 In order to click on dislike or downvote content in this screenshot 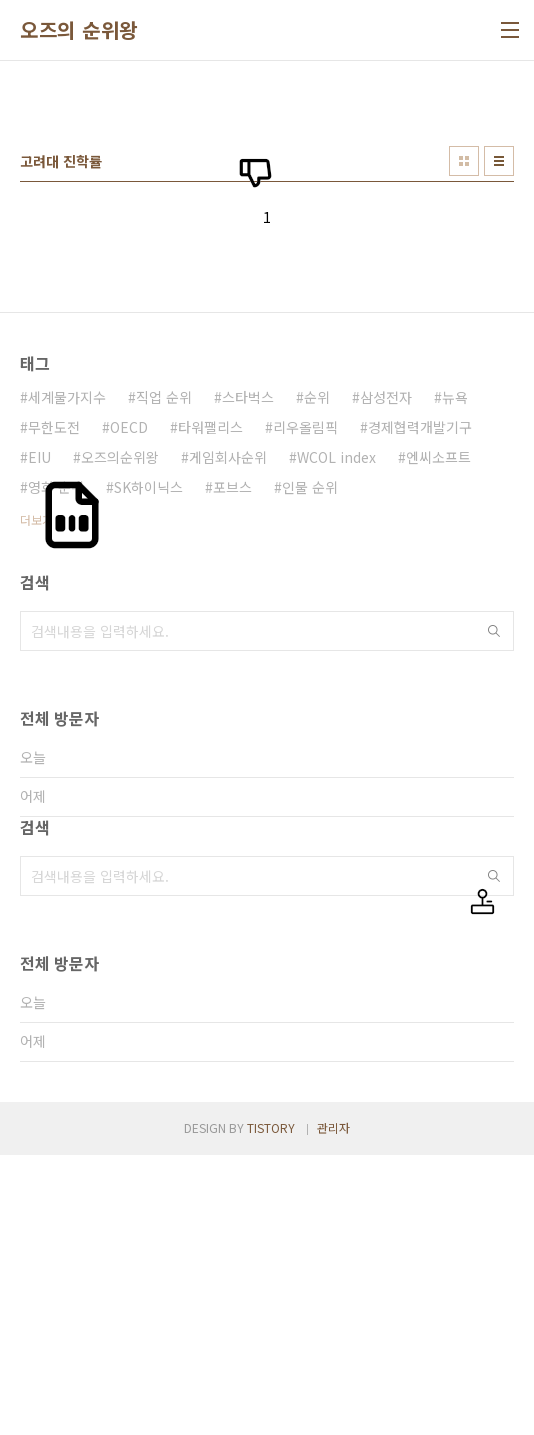, I will do `click(255, 171)`.